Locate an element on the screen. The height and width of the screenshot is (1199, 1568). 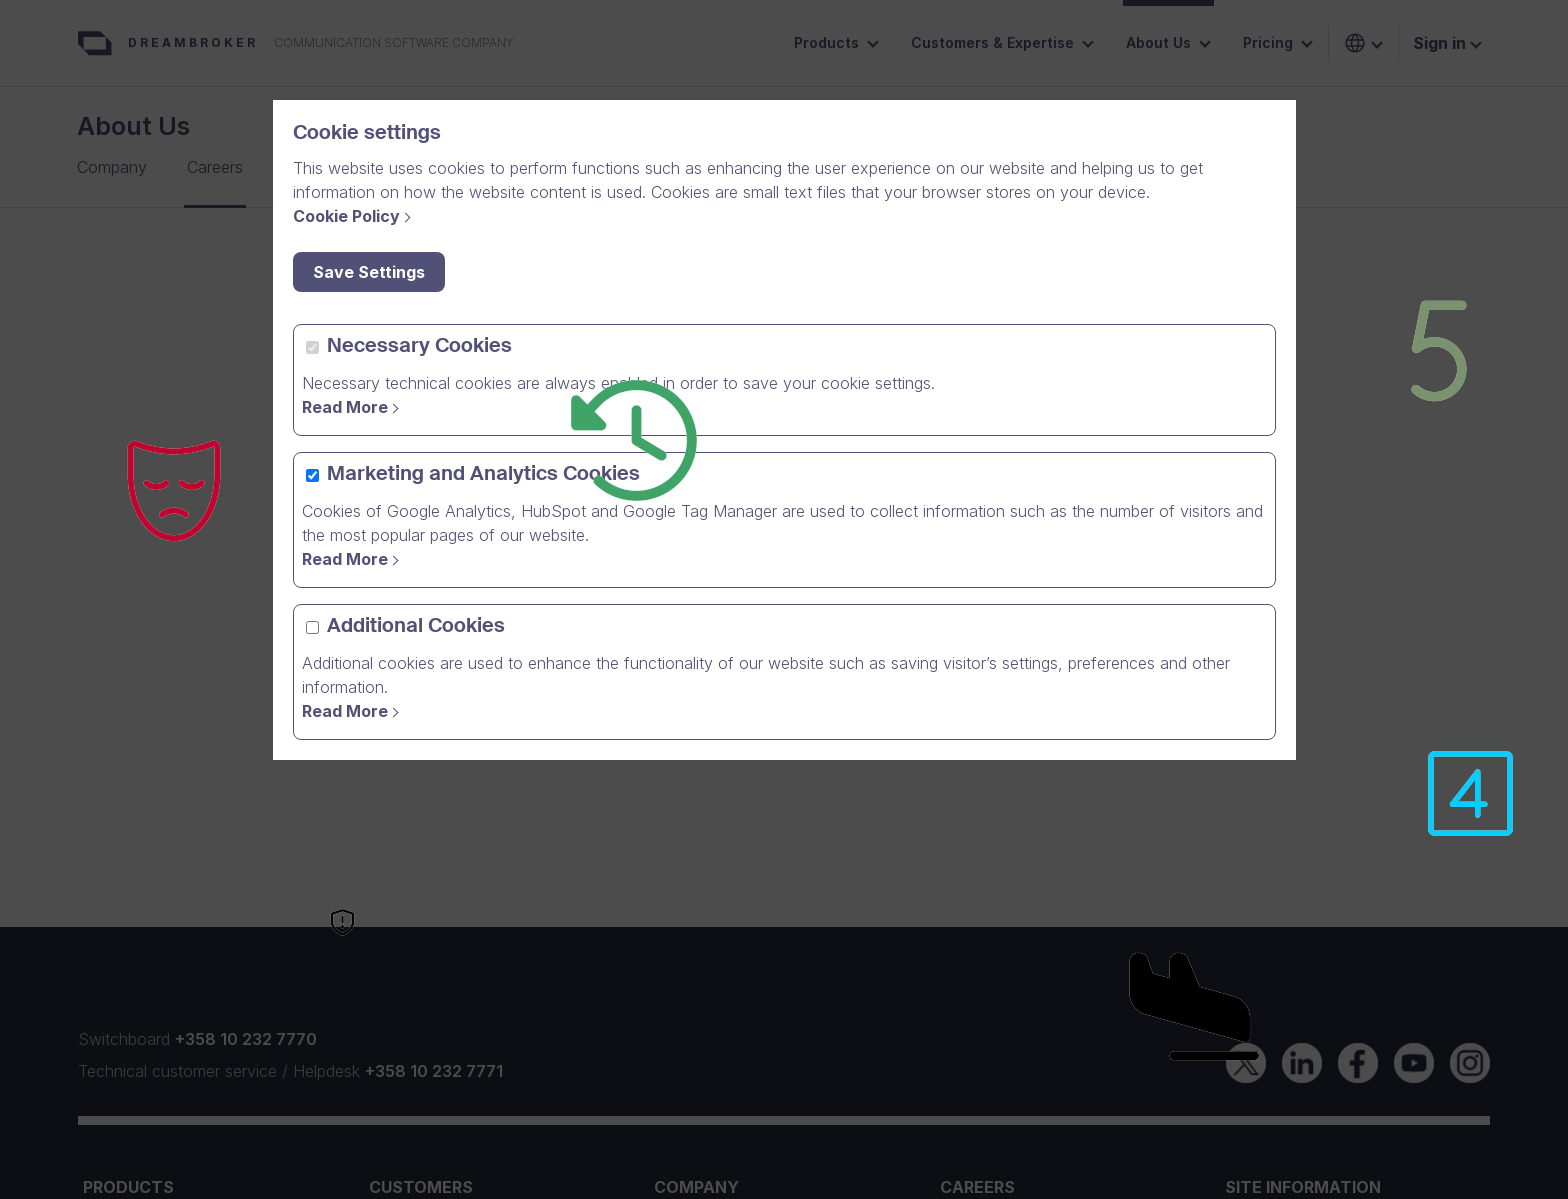
view history or recent activity is located at coordinates (636, 440).